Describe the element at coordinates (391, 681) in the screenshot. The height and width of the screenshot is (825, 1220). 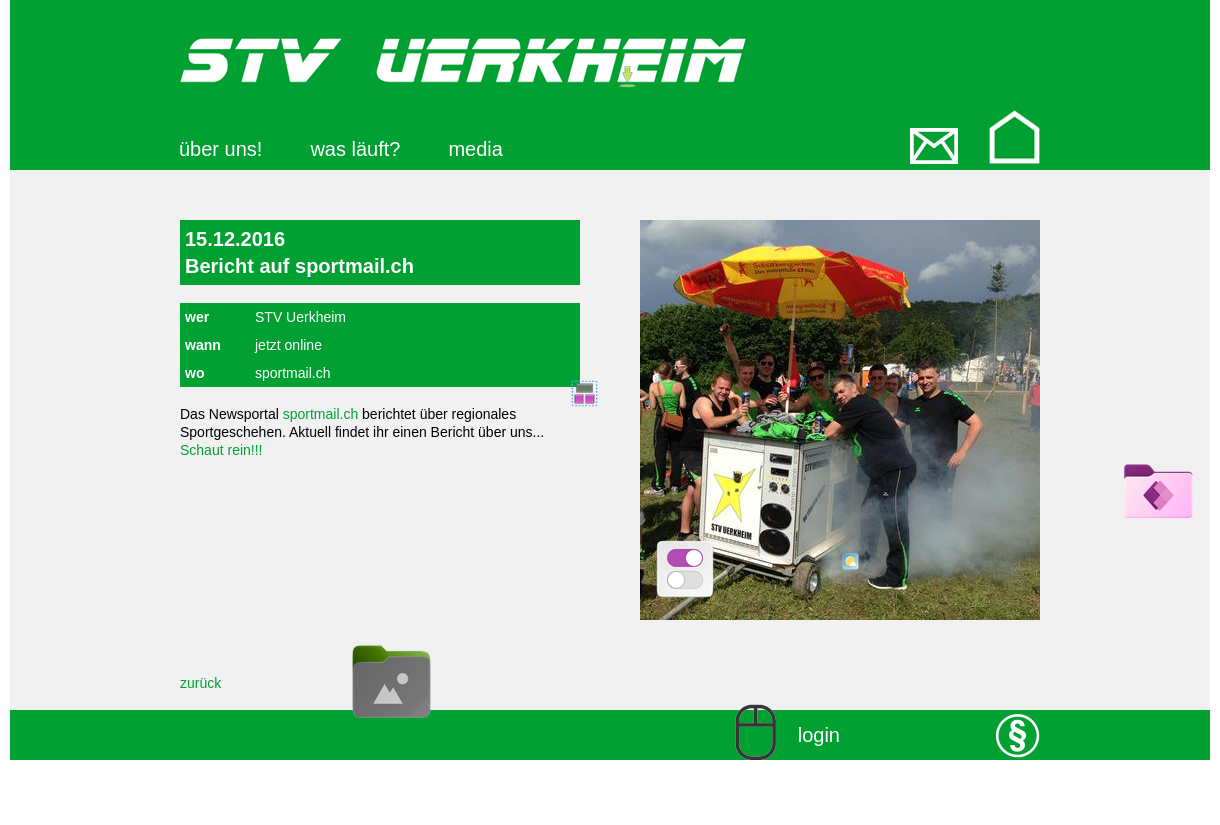
I see `open pictures folder` at that location.